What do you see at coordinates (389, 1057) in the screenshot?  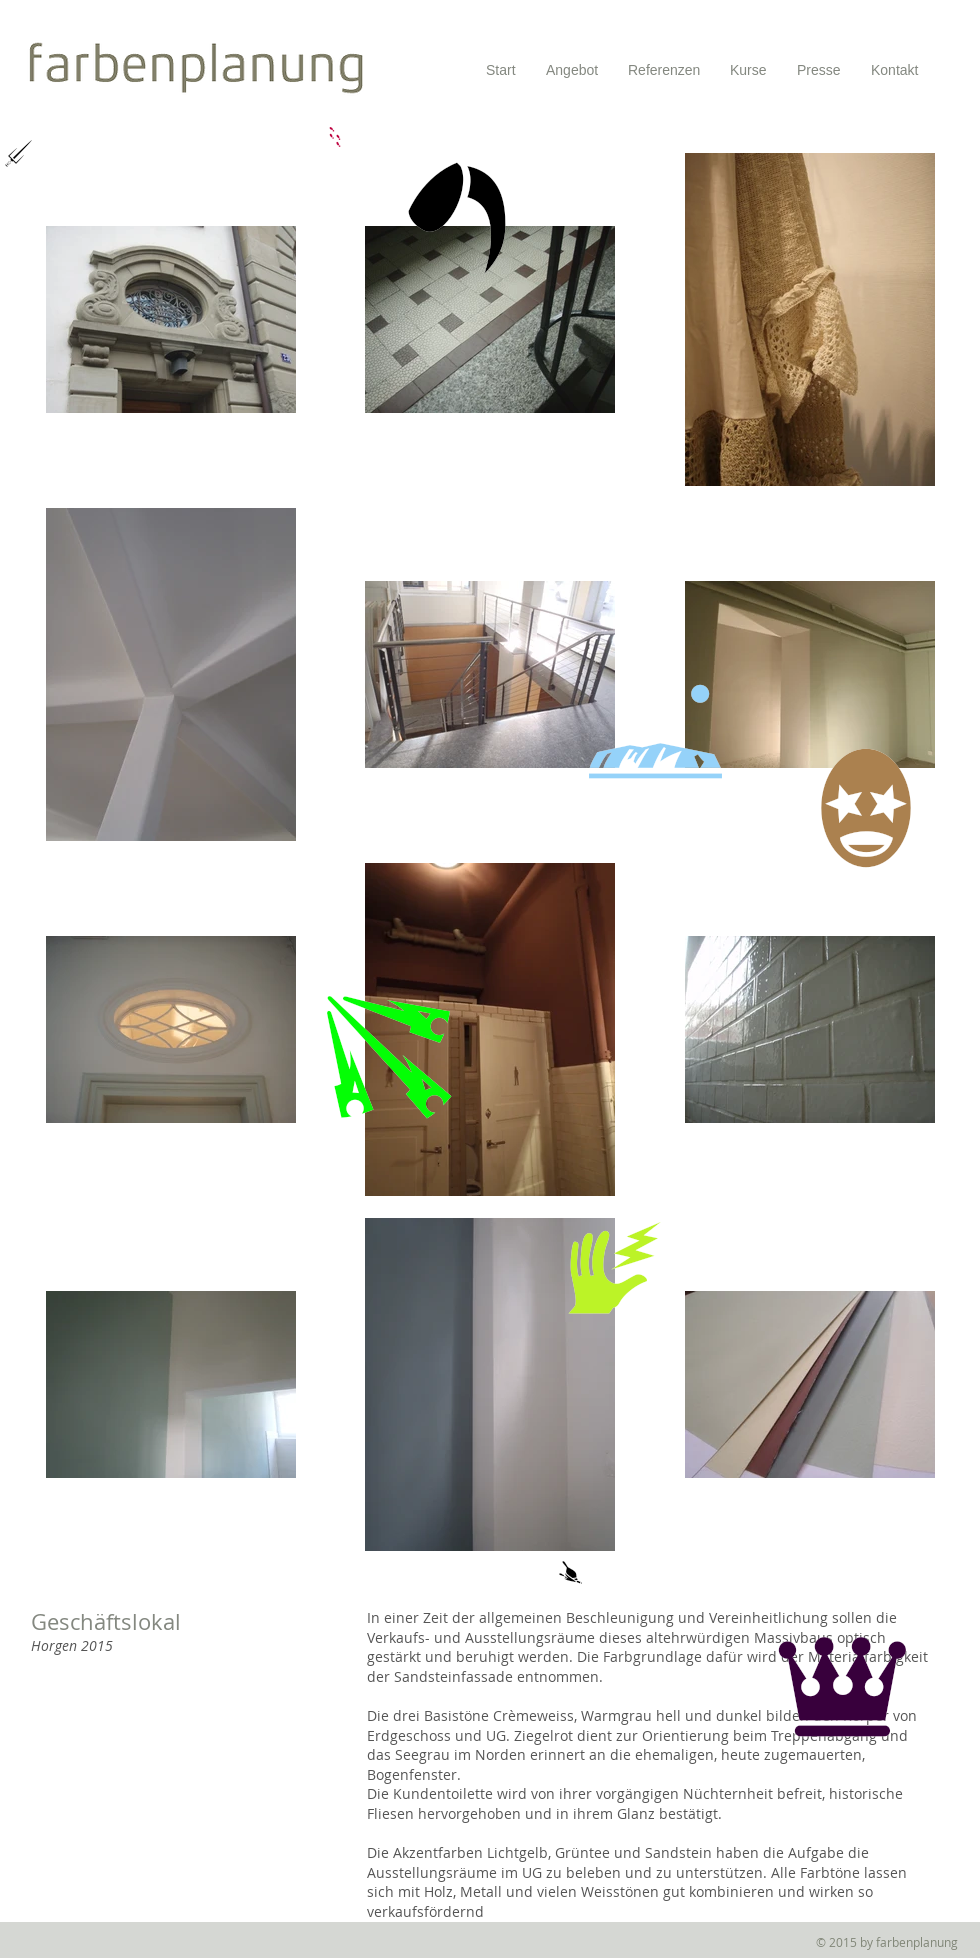 I see `activate multi-shot or spread attack ability` at bounding box center [389, 1057].